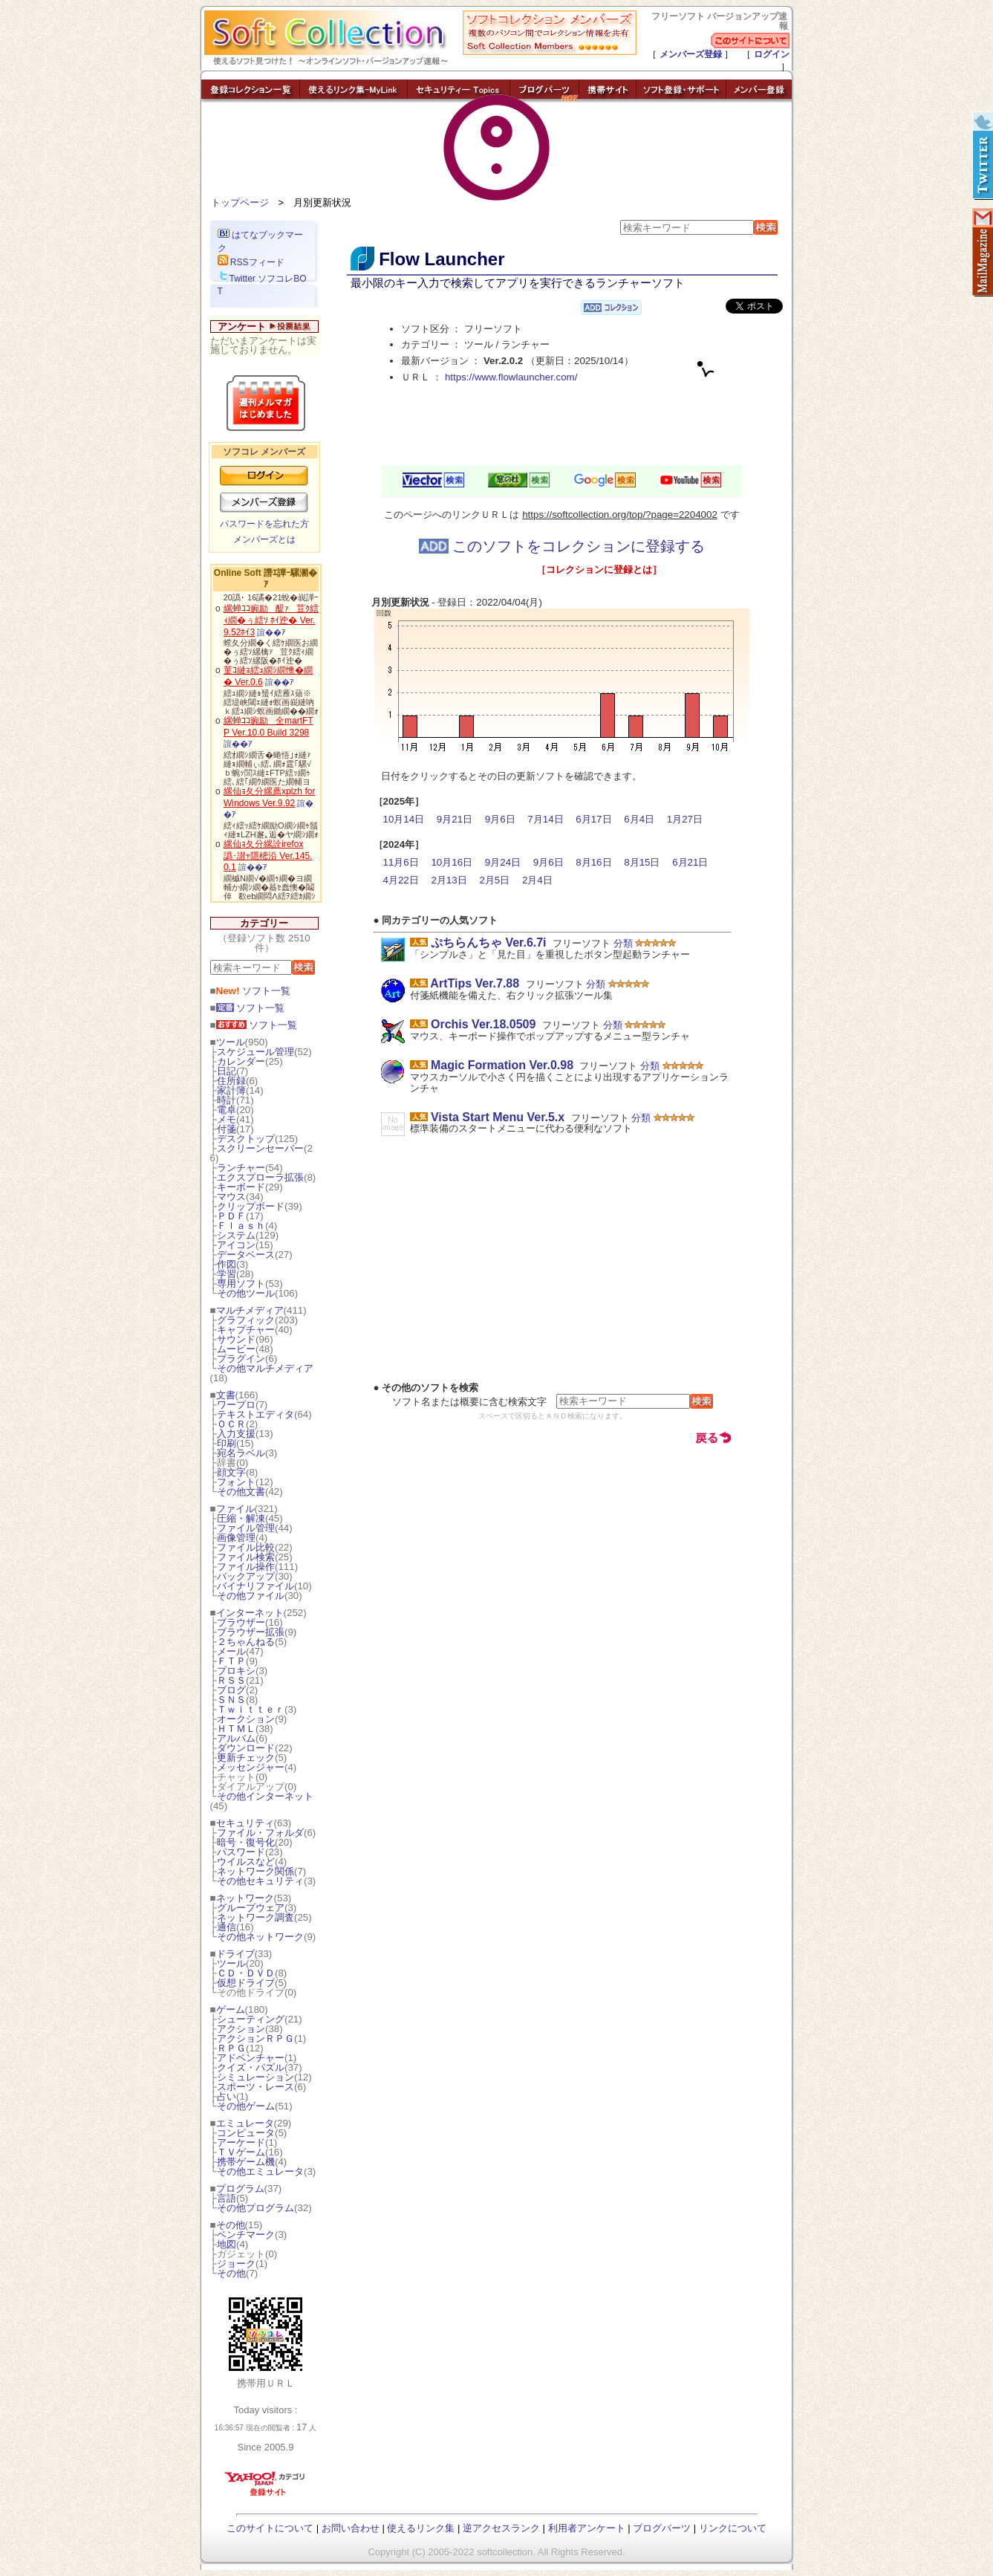 This screenshot has width=993, height=2576. Describe the element at coordinates (706, 369) in the screenshot. I see `navigate back or return to previous screen` at that location.